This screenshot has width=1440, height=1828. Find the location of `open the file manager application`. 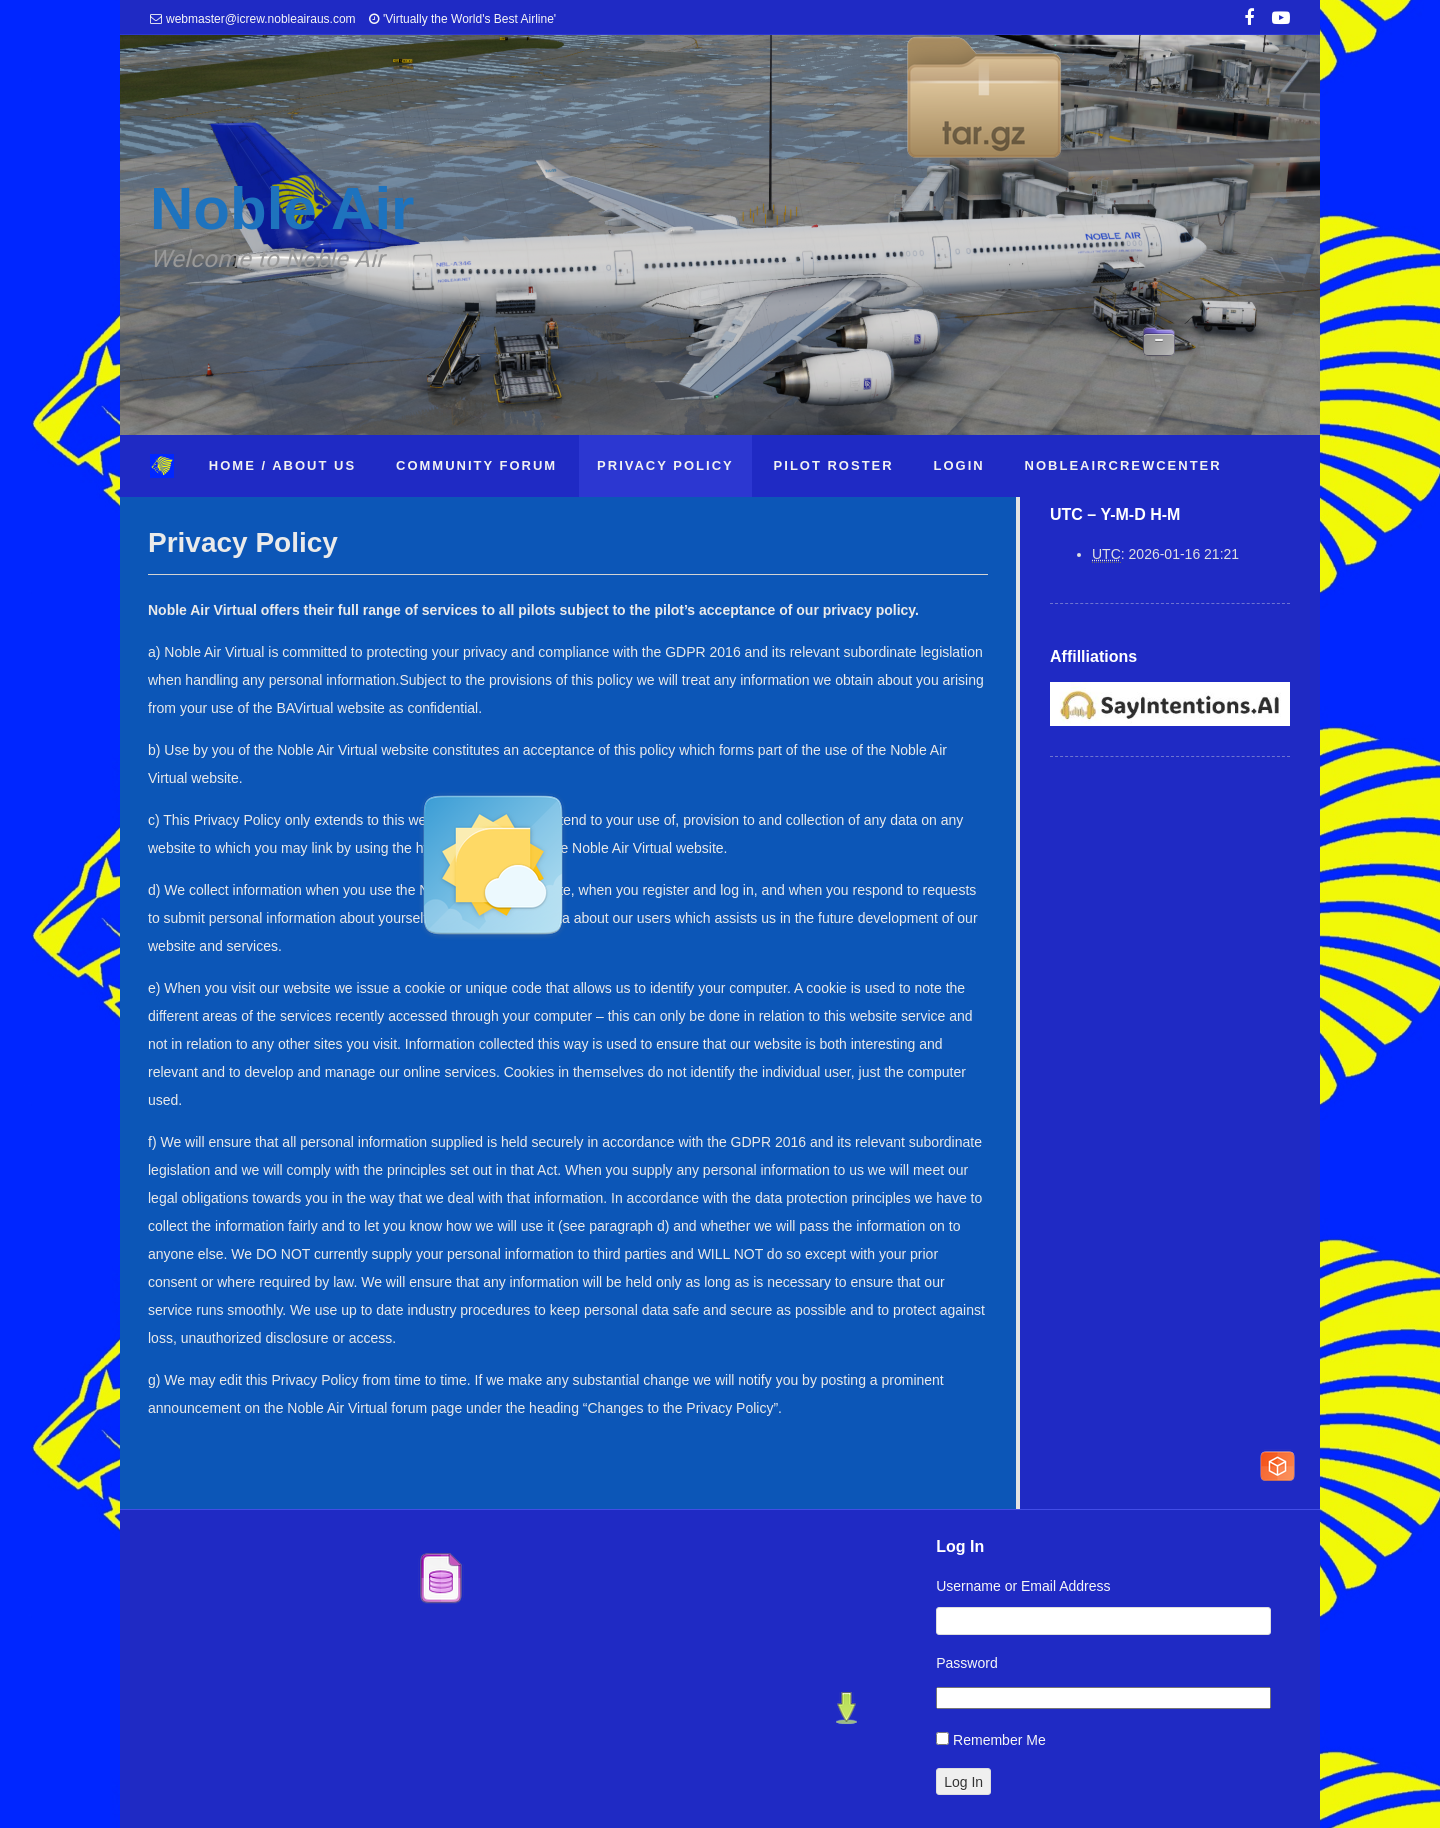

open the file manager application is located at coordinates (1159, 341).